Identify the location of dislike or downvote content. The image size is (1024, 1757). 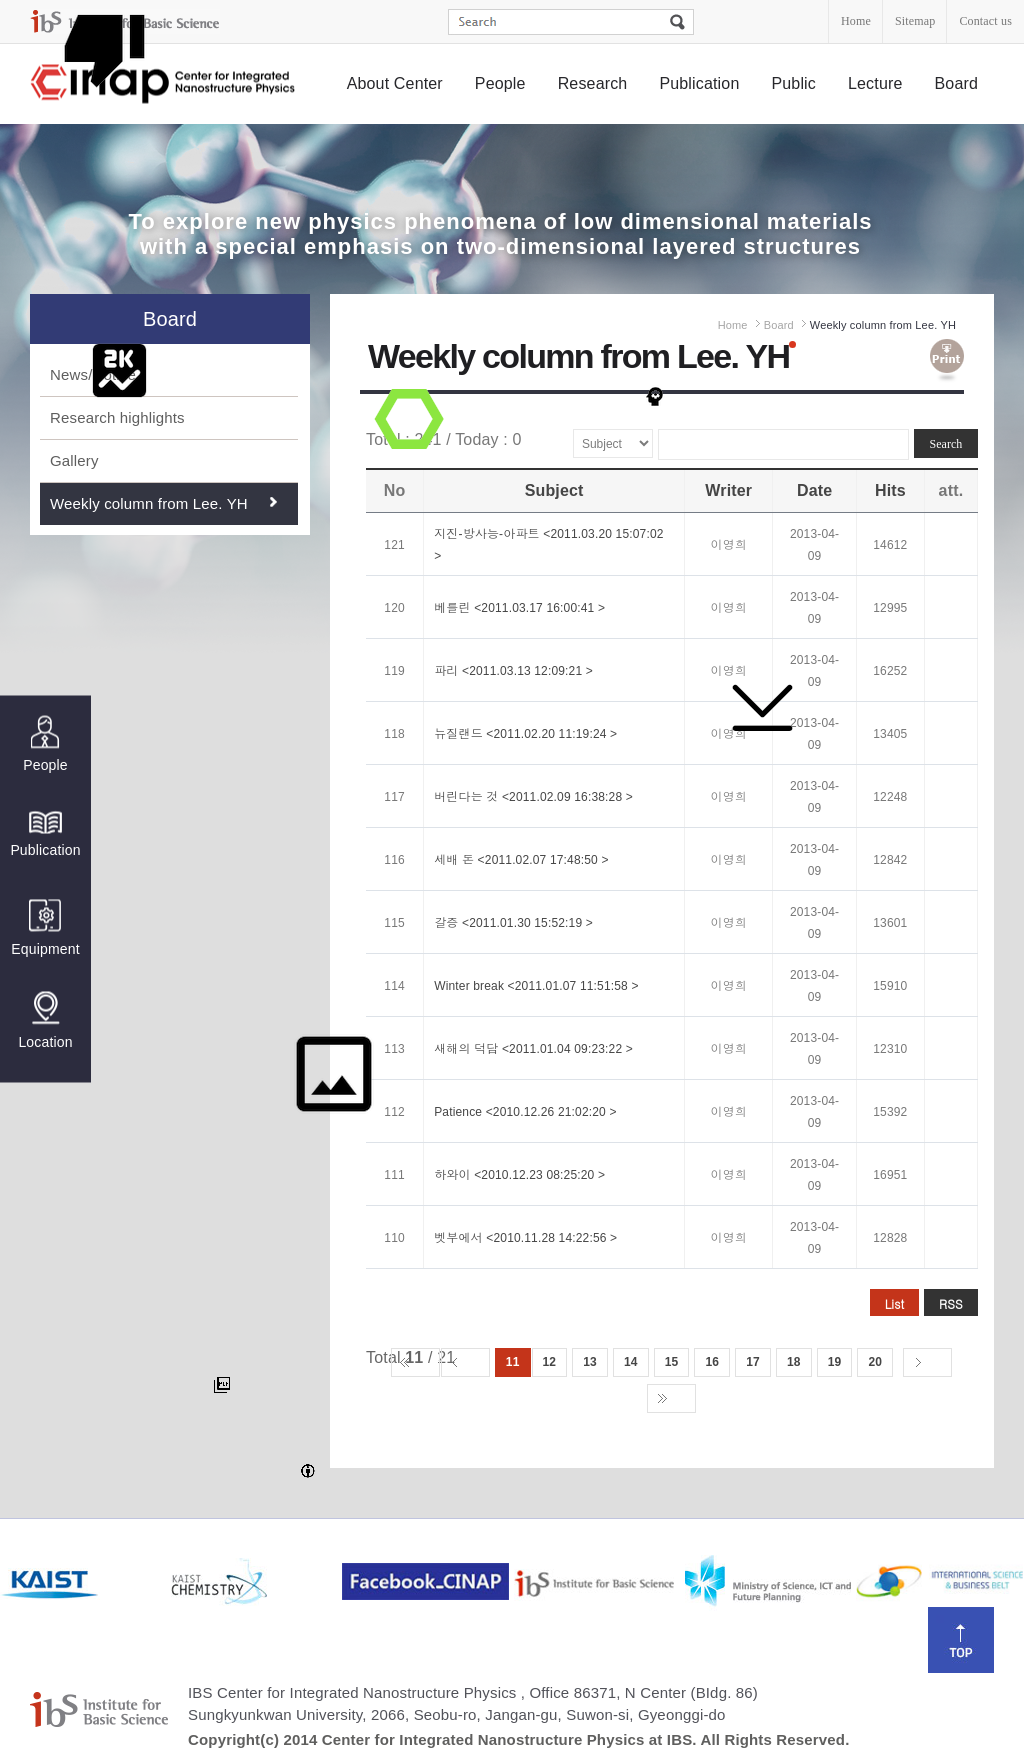
(104, 47).